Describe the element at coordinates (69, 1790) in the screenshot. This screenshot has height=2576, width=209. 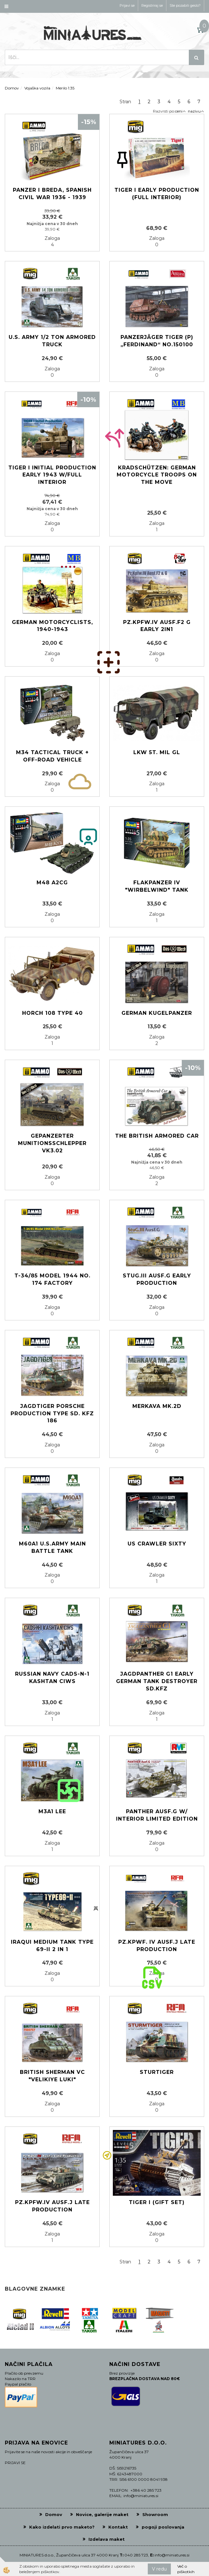
I see `access extensions or plugins` at that location.